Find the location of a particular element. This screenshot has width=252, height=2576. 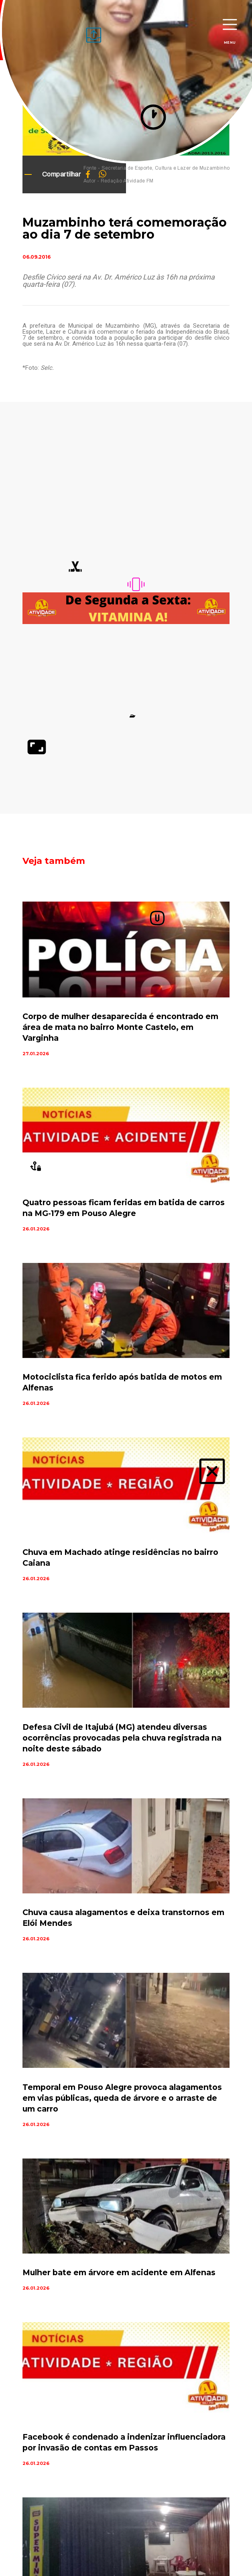

adjust image or video aspect ratio is located at coordinates (37, 747).